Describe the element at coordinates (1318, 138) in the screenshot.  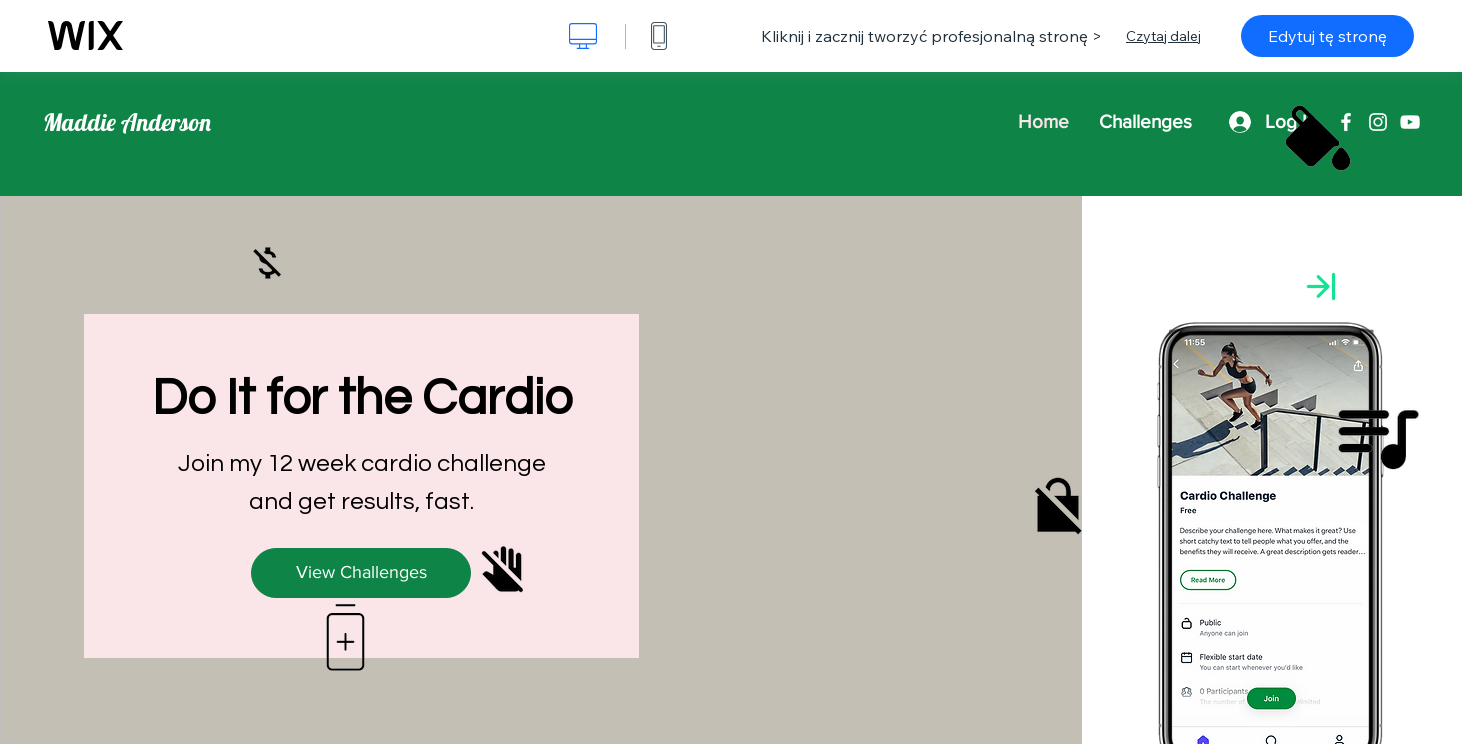
I see `fill an area with color` at that location.